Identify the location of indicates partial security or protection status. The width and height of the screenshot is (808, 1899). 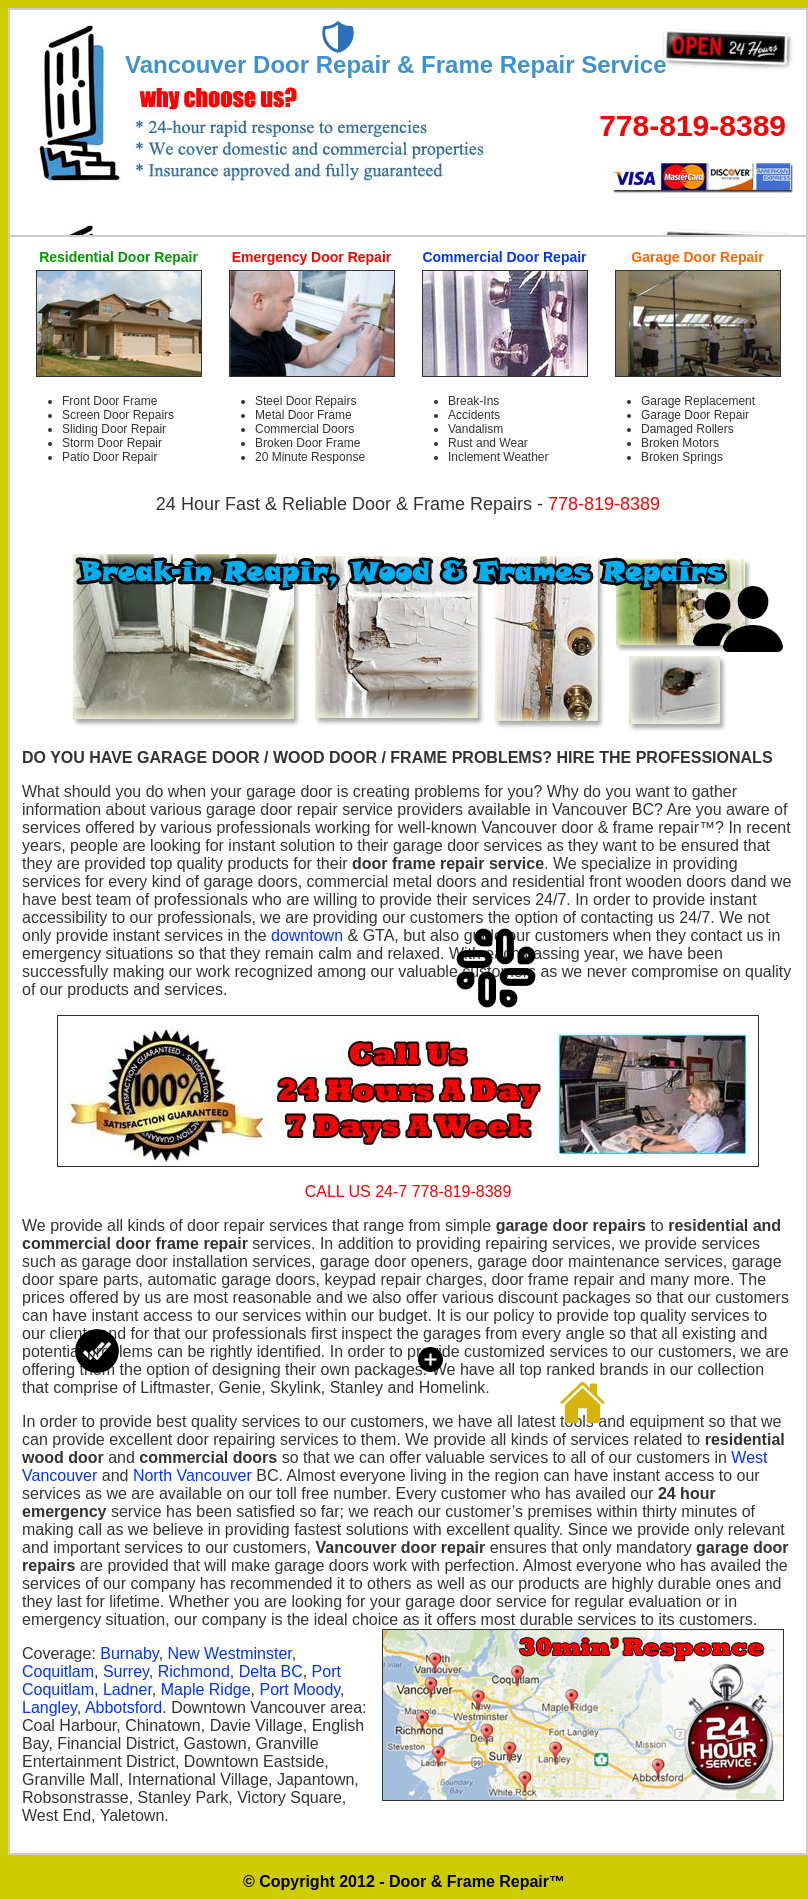
(338, 37).